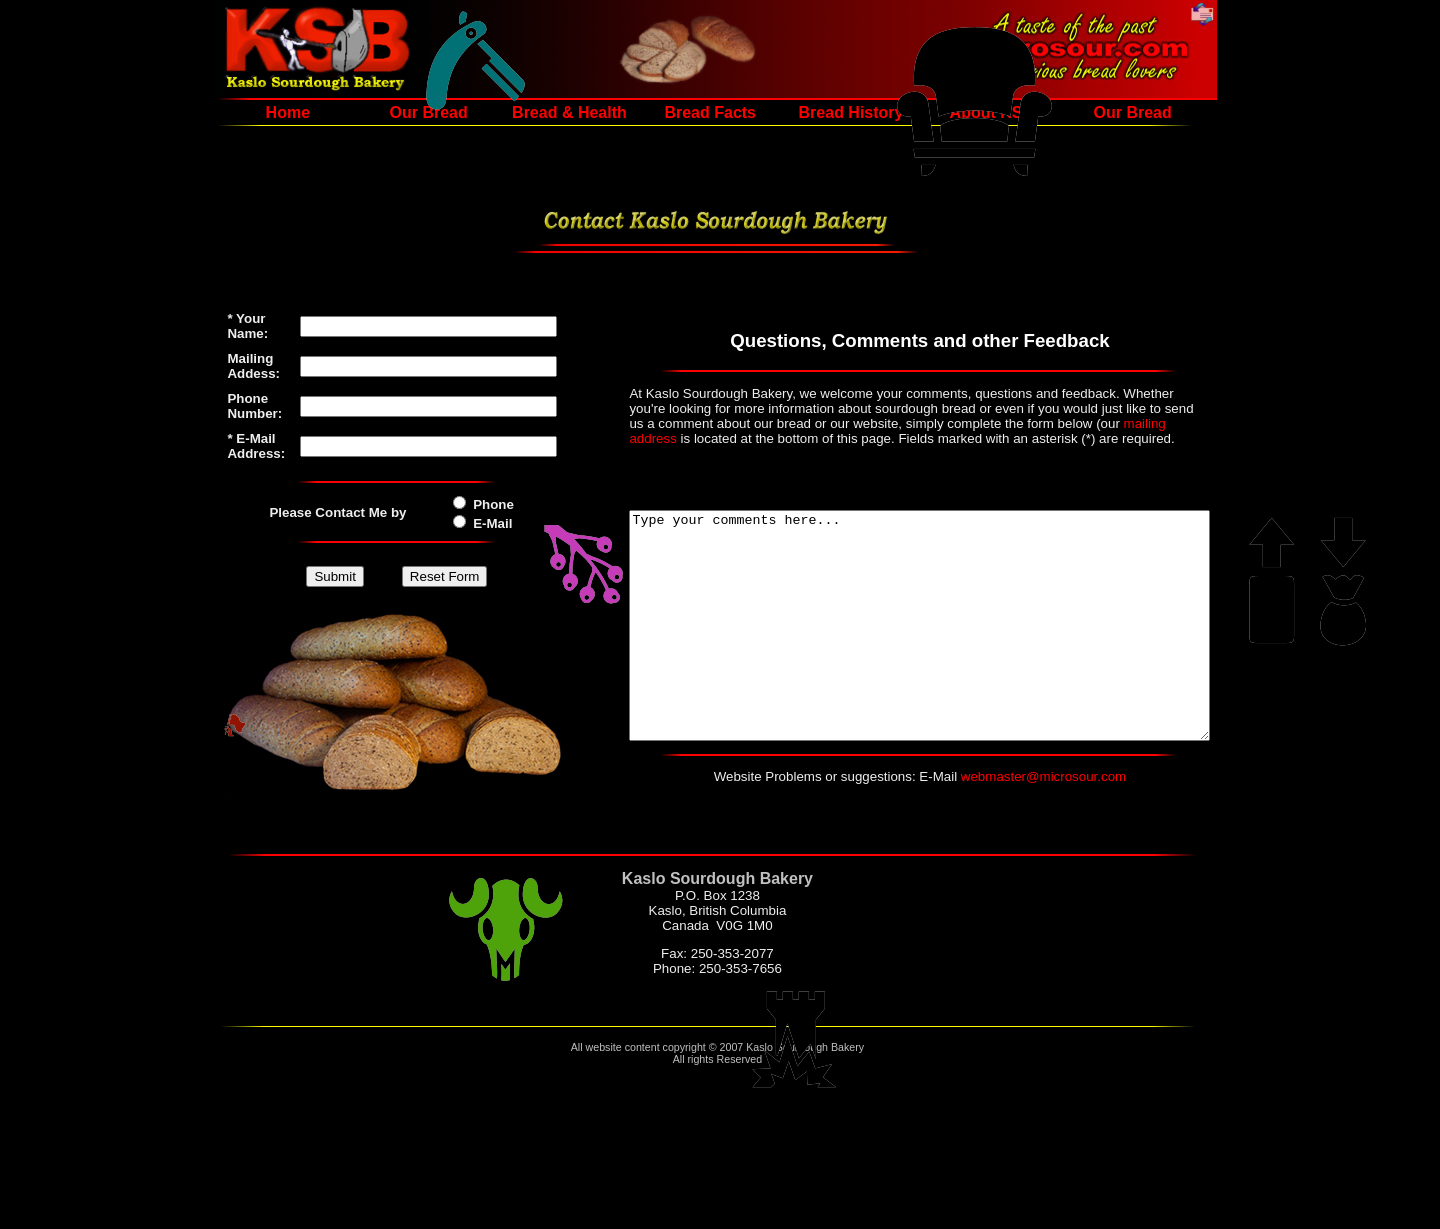 Image resolution: width=1440 pixels, height=1229 pixels. What do you see at coordinates (506, 925) in the screenshot?
I see `indicates a desert or wasteland area in a game map` at bounding box center [506, 925].